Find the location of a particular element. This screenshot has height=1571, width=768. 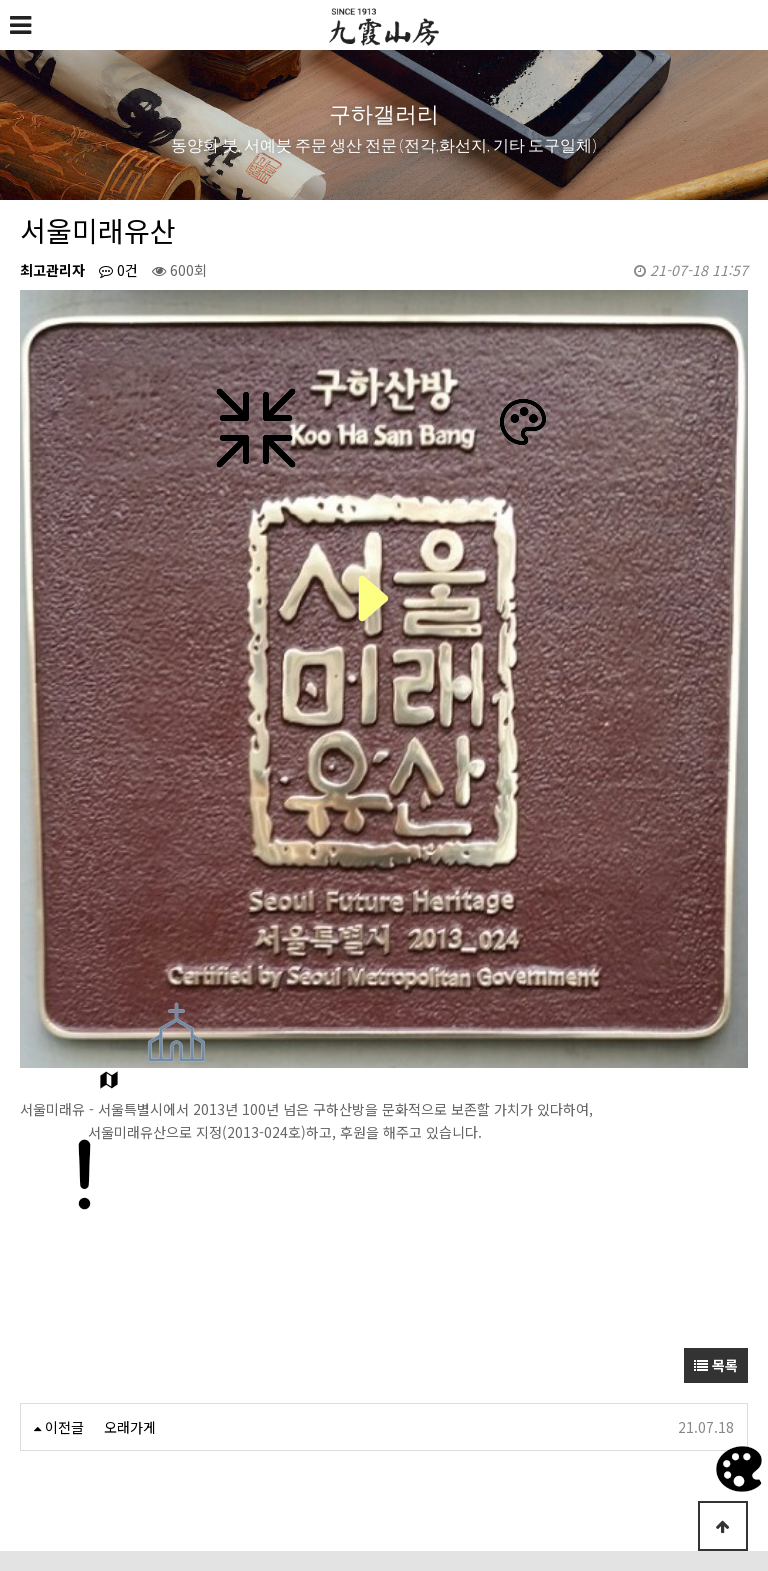

open color picker or theme settings is located at coordinates (739, 1469).